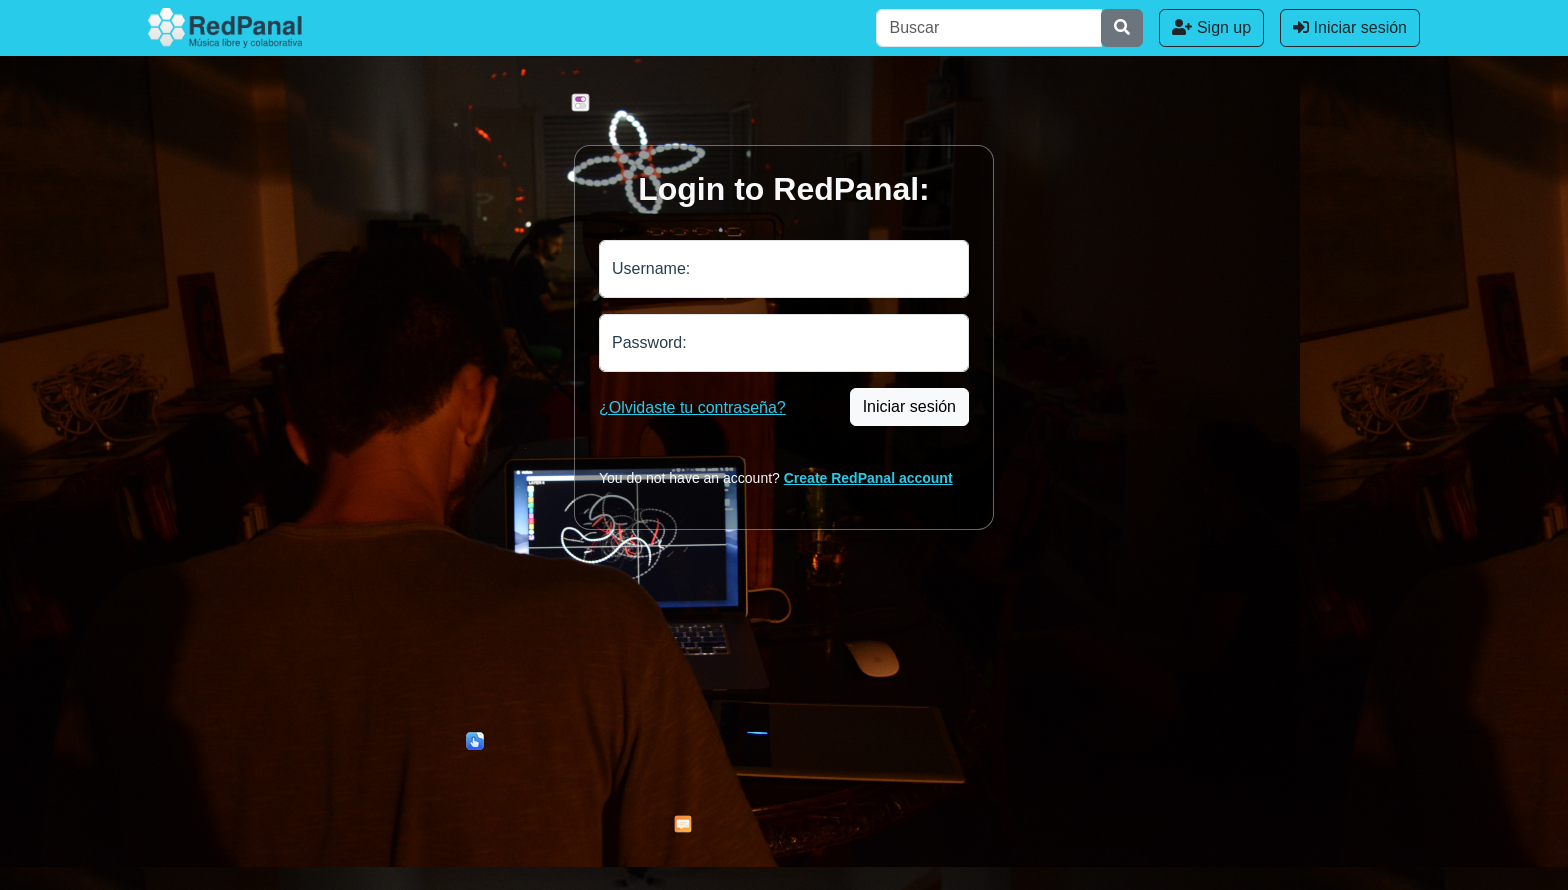 The width and height of the screenshot is (1568, 890). I want to click on open touchscreen settings and preferences, so click(475, 741).